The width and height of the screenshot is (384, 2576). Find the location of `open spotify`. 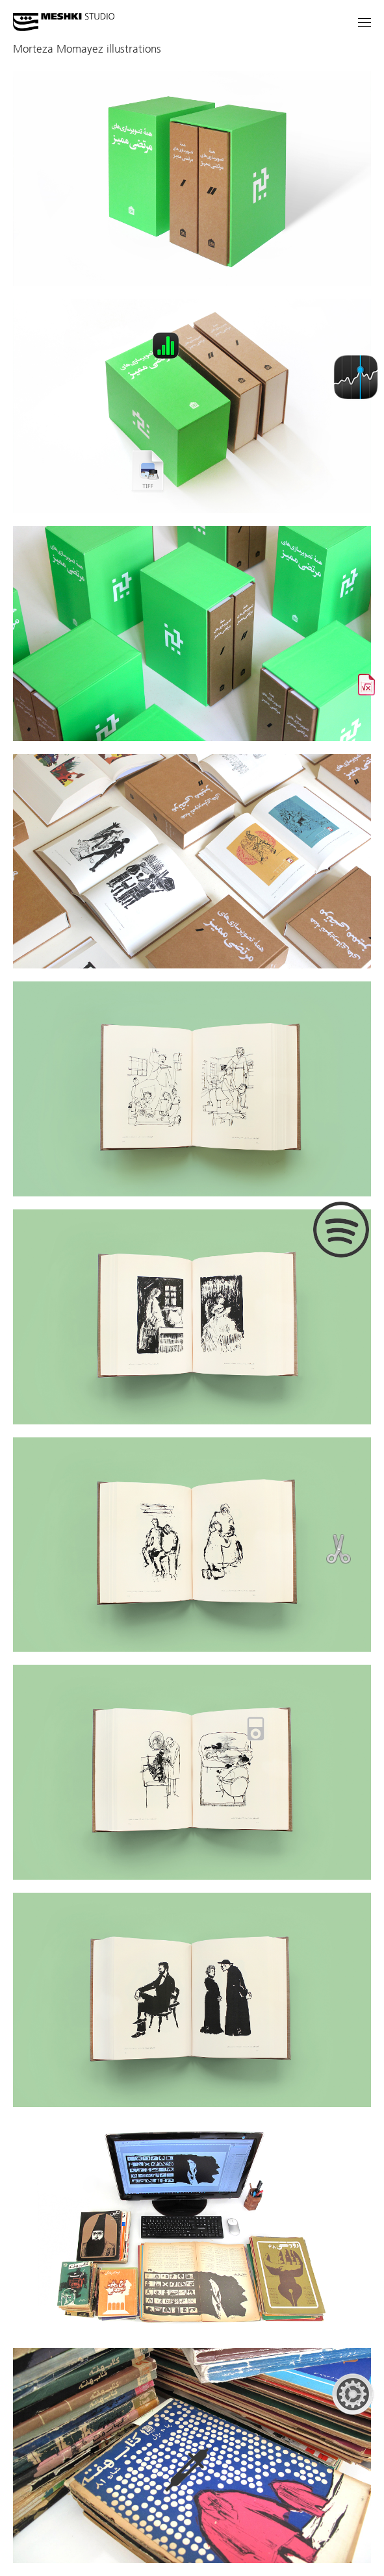

open spotify is located at coordinates (341, 1230).